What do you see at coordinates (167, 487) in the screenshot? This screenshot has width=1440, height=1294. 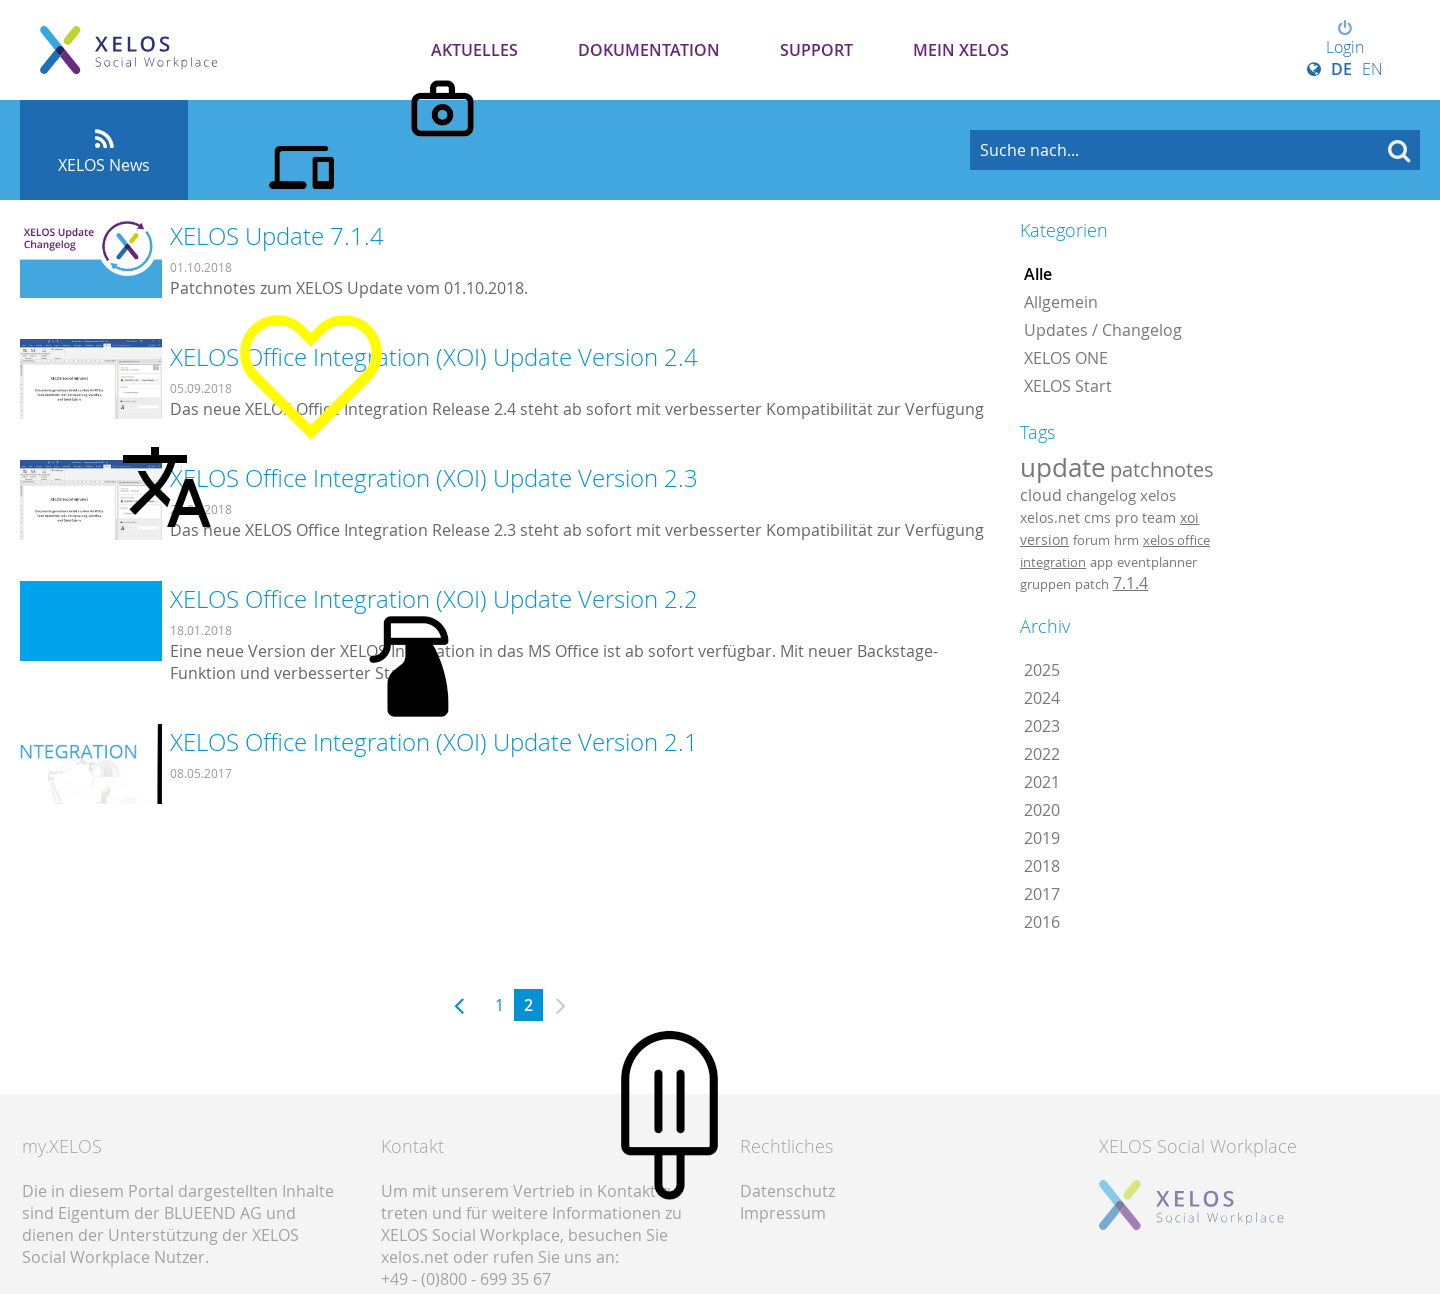 I see `translate text to another language` at bounding box center [167, 487].